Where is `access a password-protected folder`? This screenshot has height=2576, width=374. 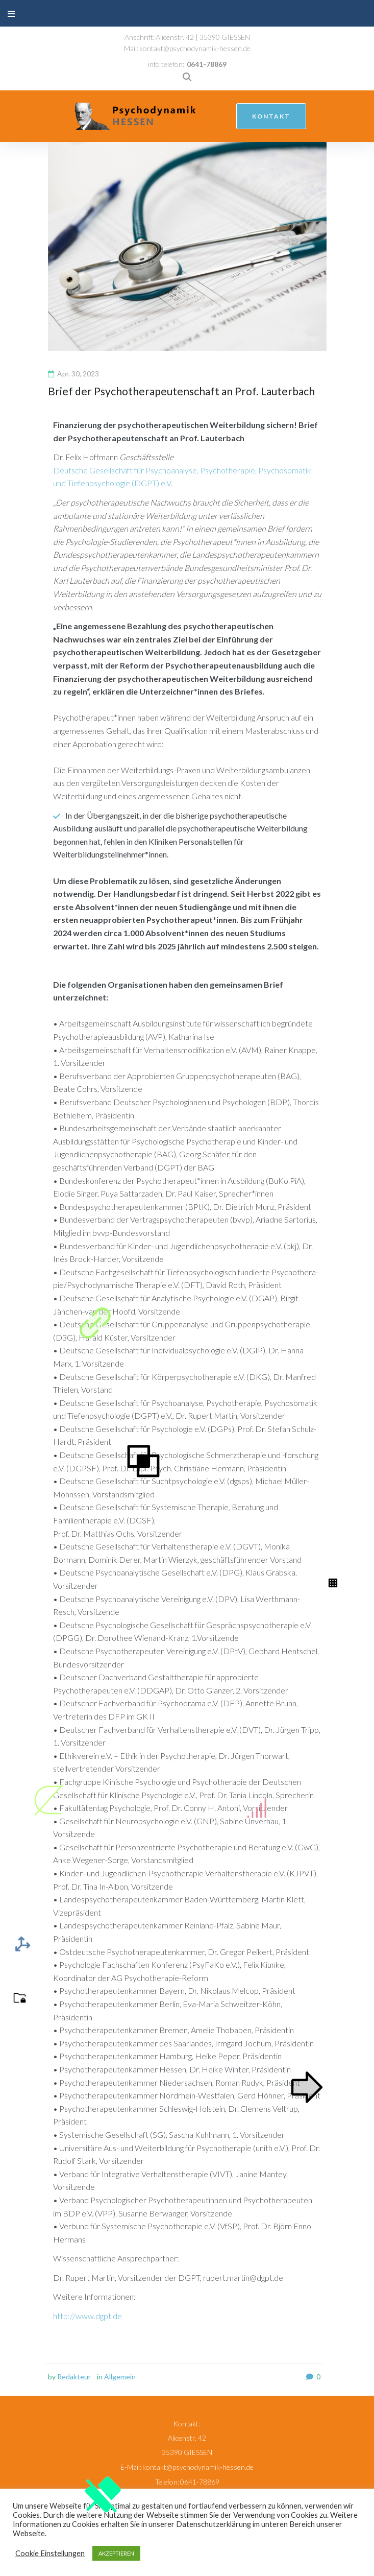 access a password-protected folder is located at coordinates (19, 1997).